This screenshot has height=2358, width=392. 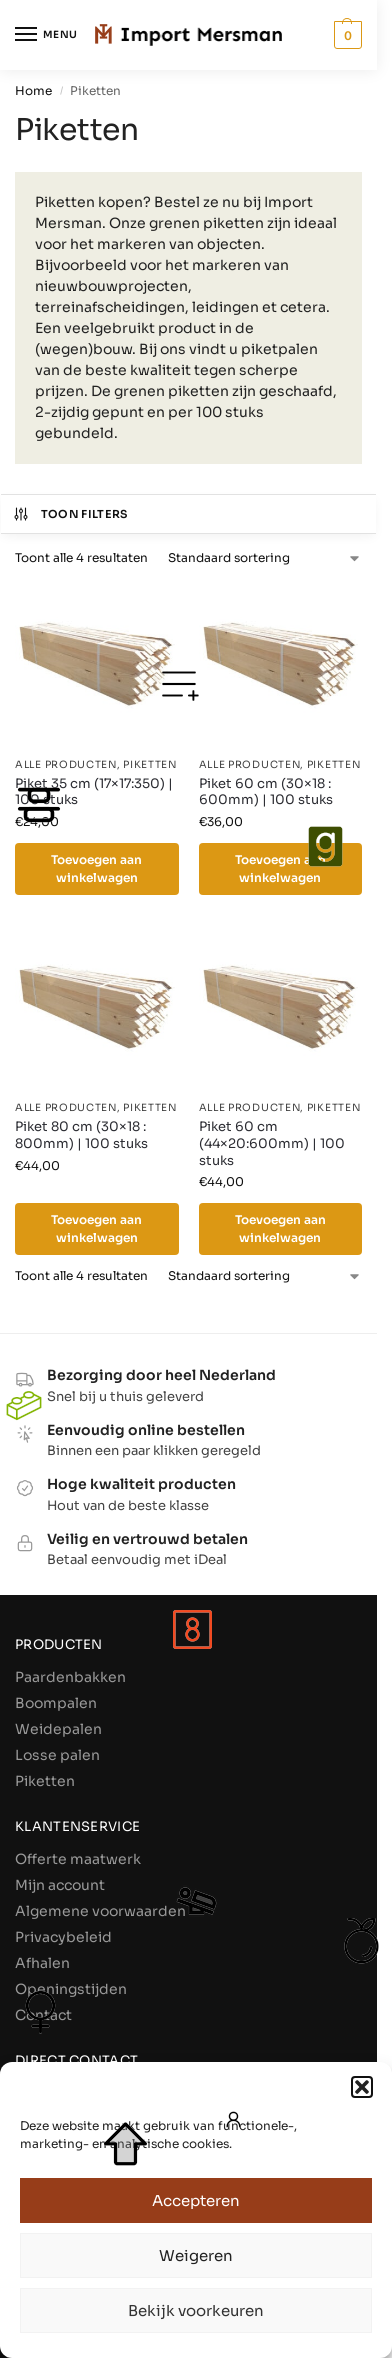 I want to click on indicates citrus or orange flavor option, so click(x=361, y=1941).